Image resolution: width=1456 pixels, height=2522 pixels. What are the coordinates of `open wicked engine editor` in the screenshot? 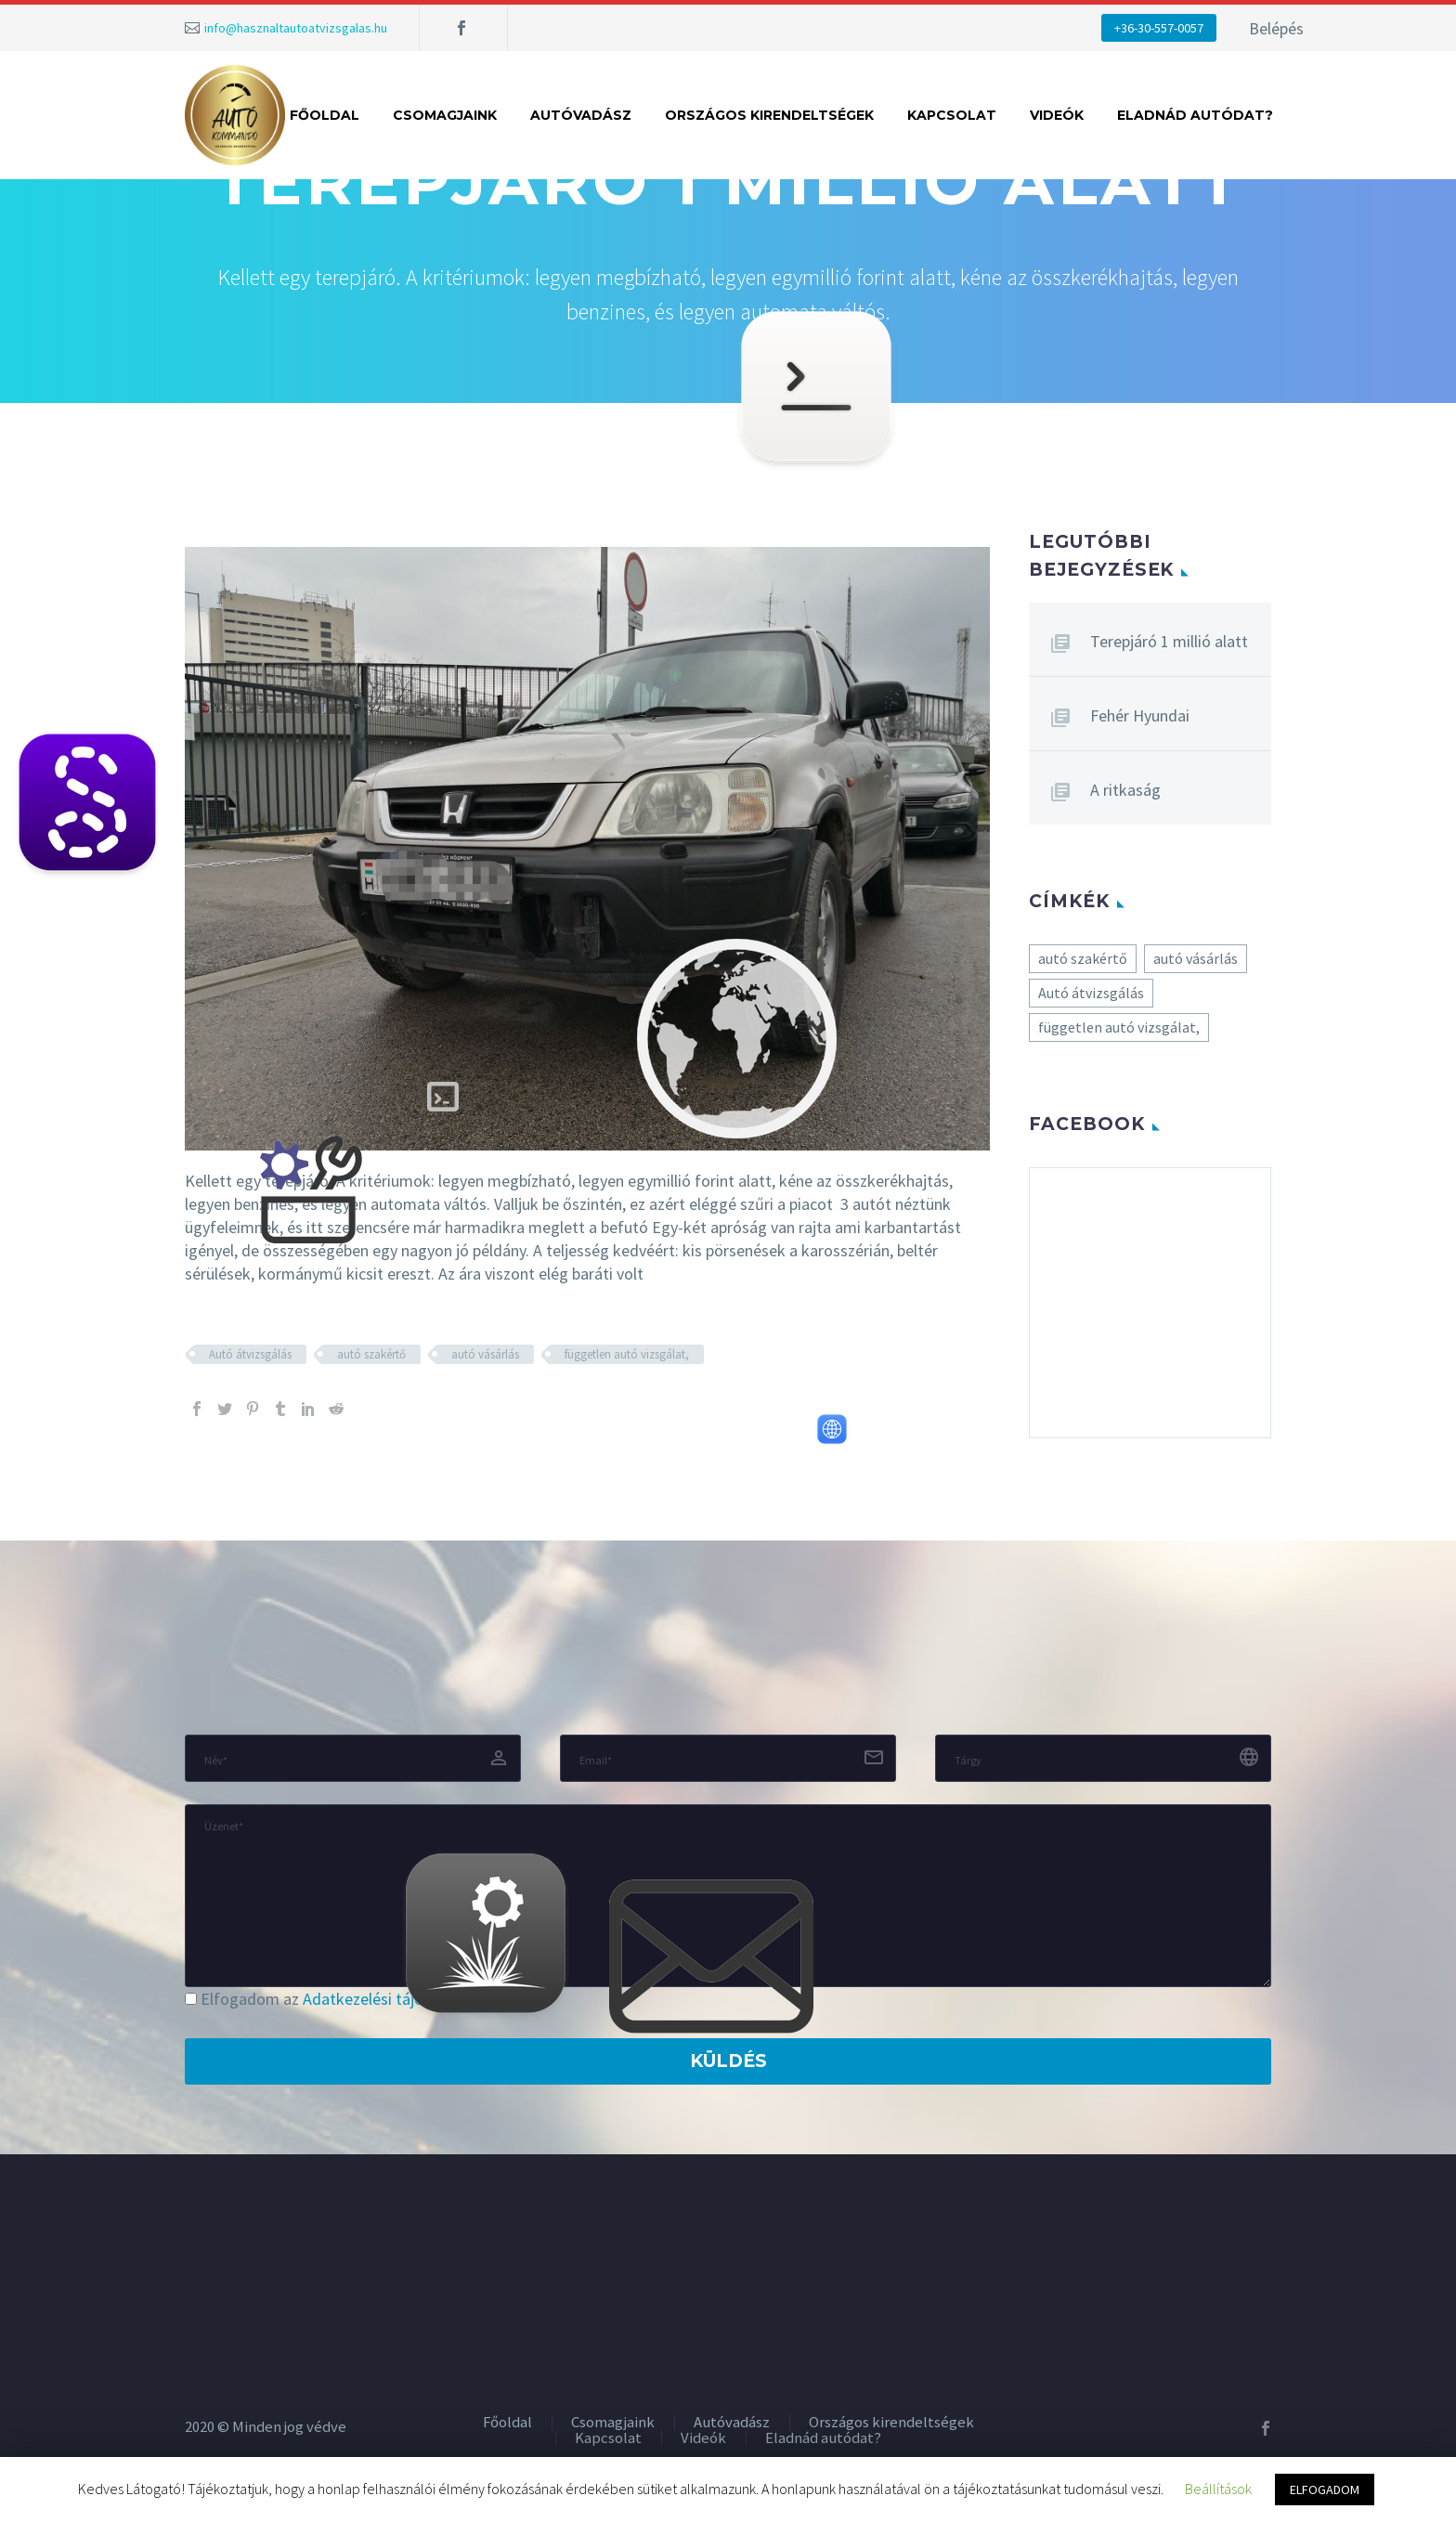 It's located at (486, 1933).